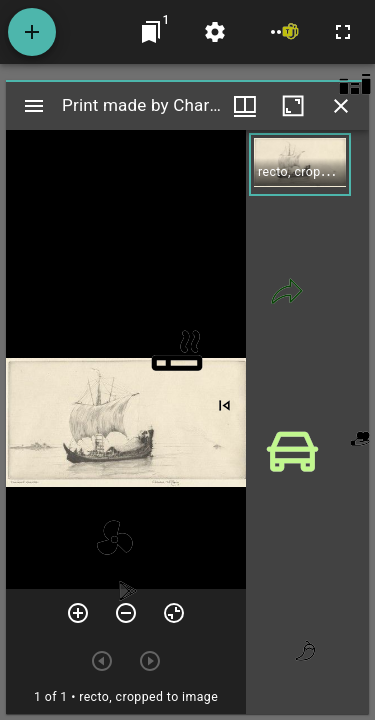  Describe the element at coordinates (355, 84) in the screenshot. I see `adjust audio equalizer settings` at that location.